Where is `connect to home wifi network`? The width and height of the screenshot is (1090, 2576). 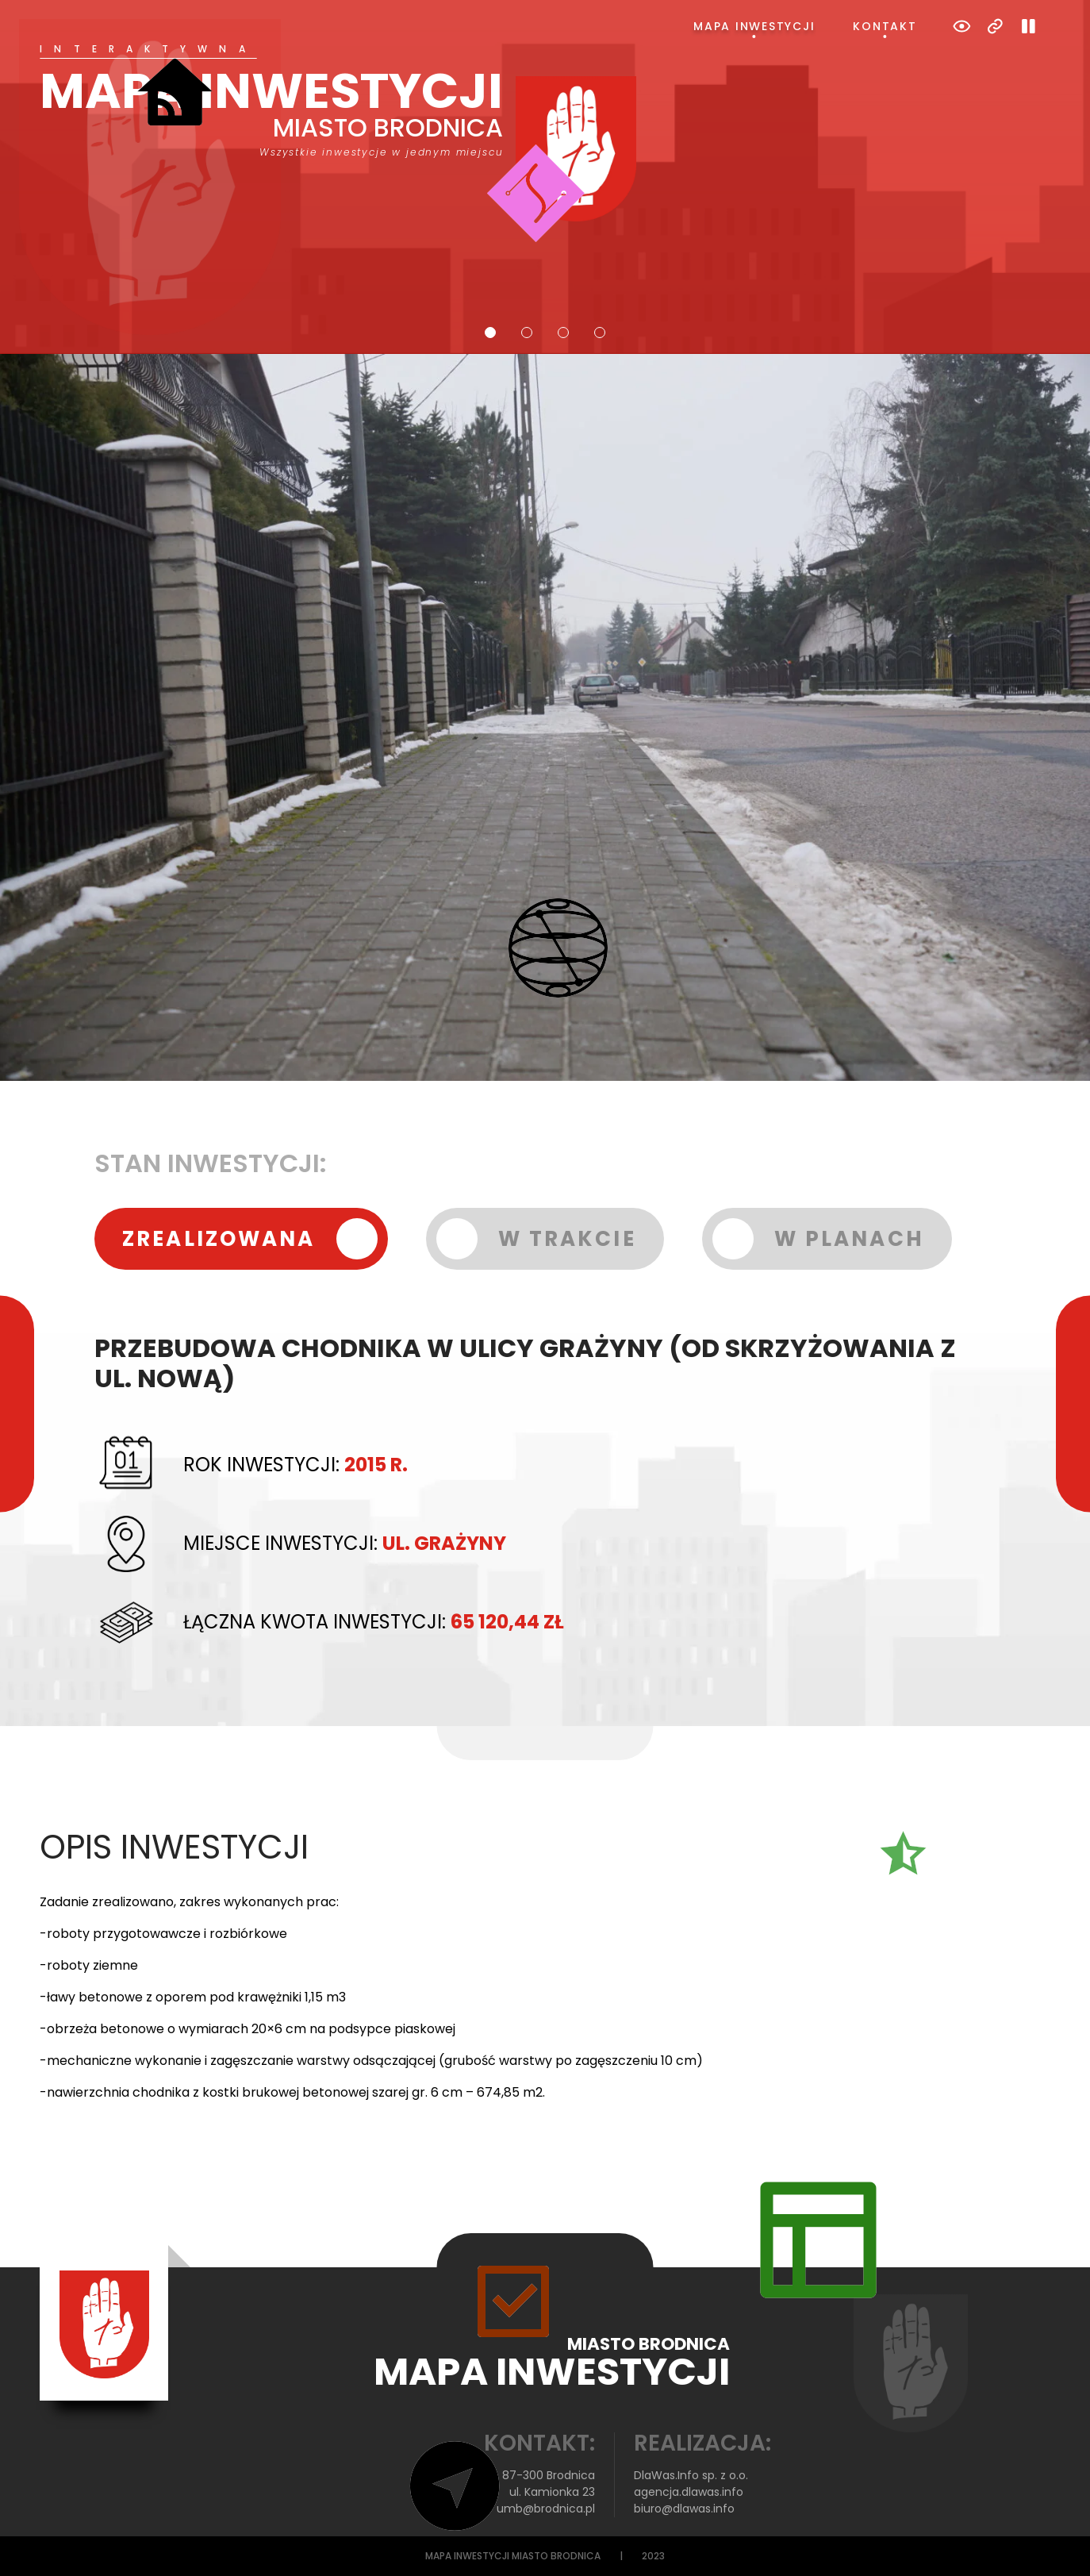
connect to home wifi network is located at coordinates (175, 94).